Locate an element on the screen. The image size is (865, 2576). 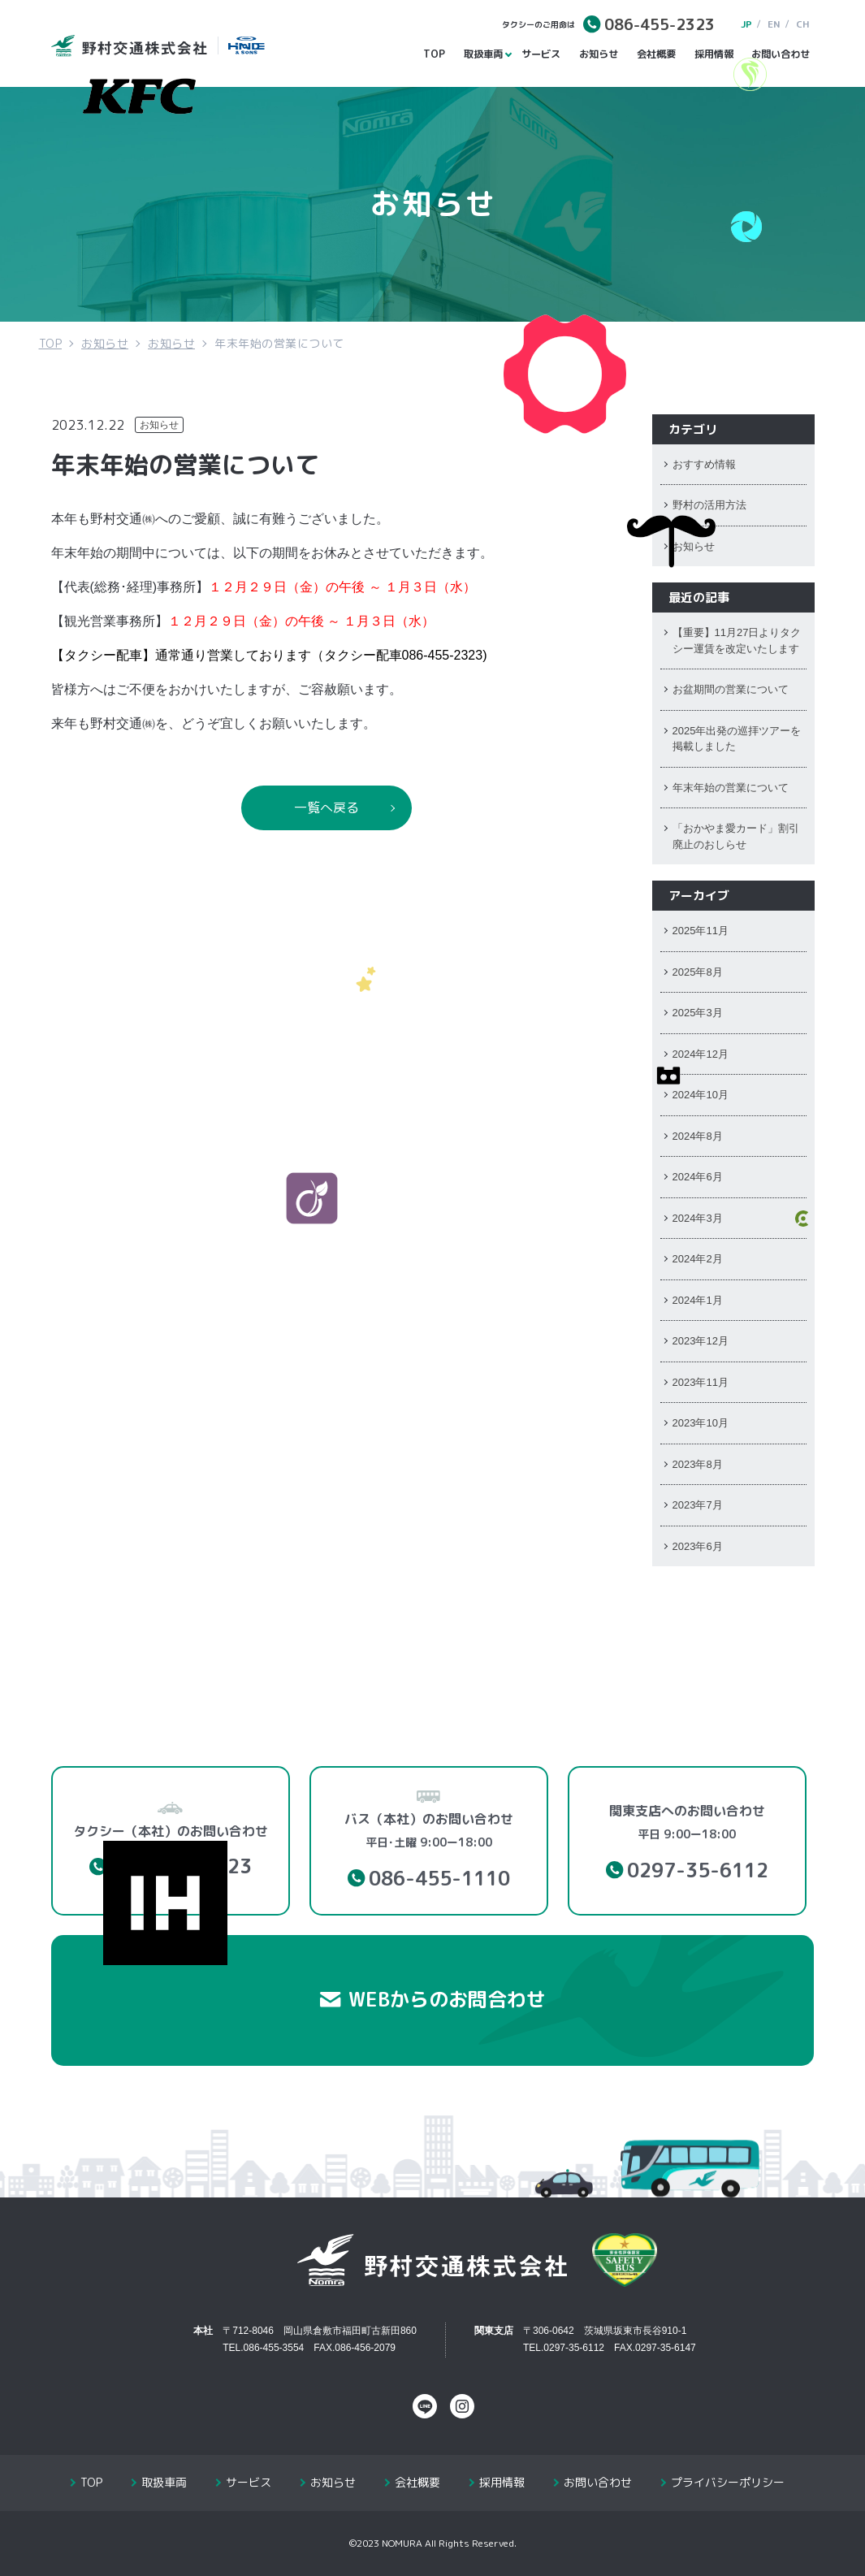
handlebars.js templating library logo is located at coordinates (671, 541).